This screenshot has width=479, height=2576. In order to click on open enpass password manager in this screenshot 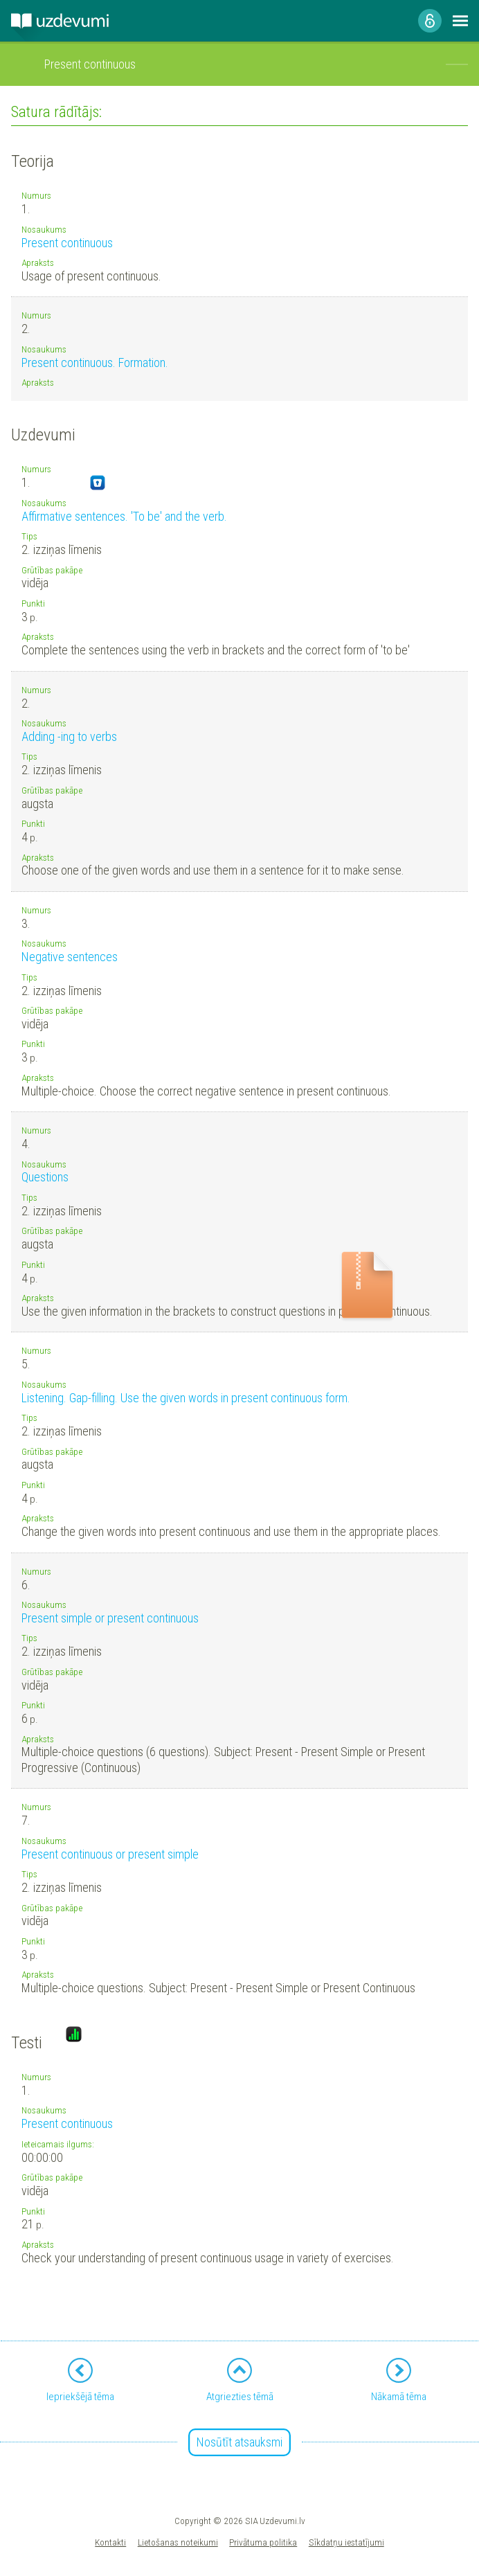, I will do `click(98, 483)`.